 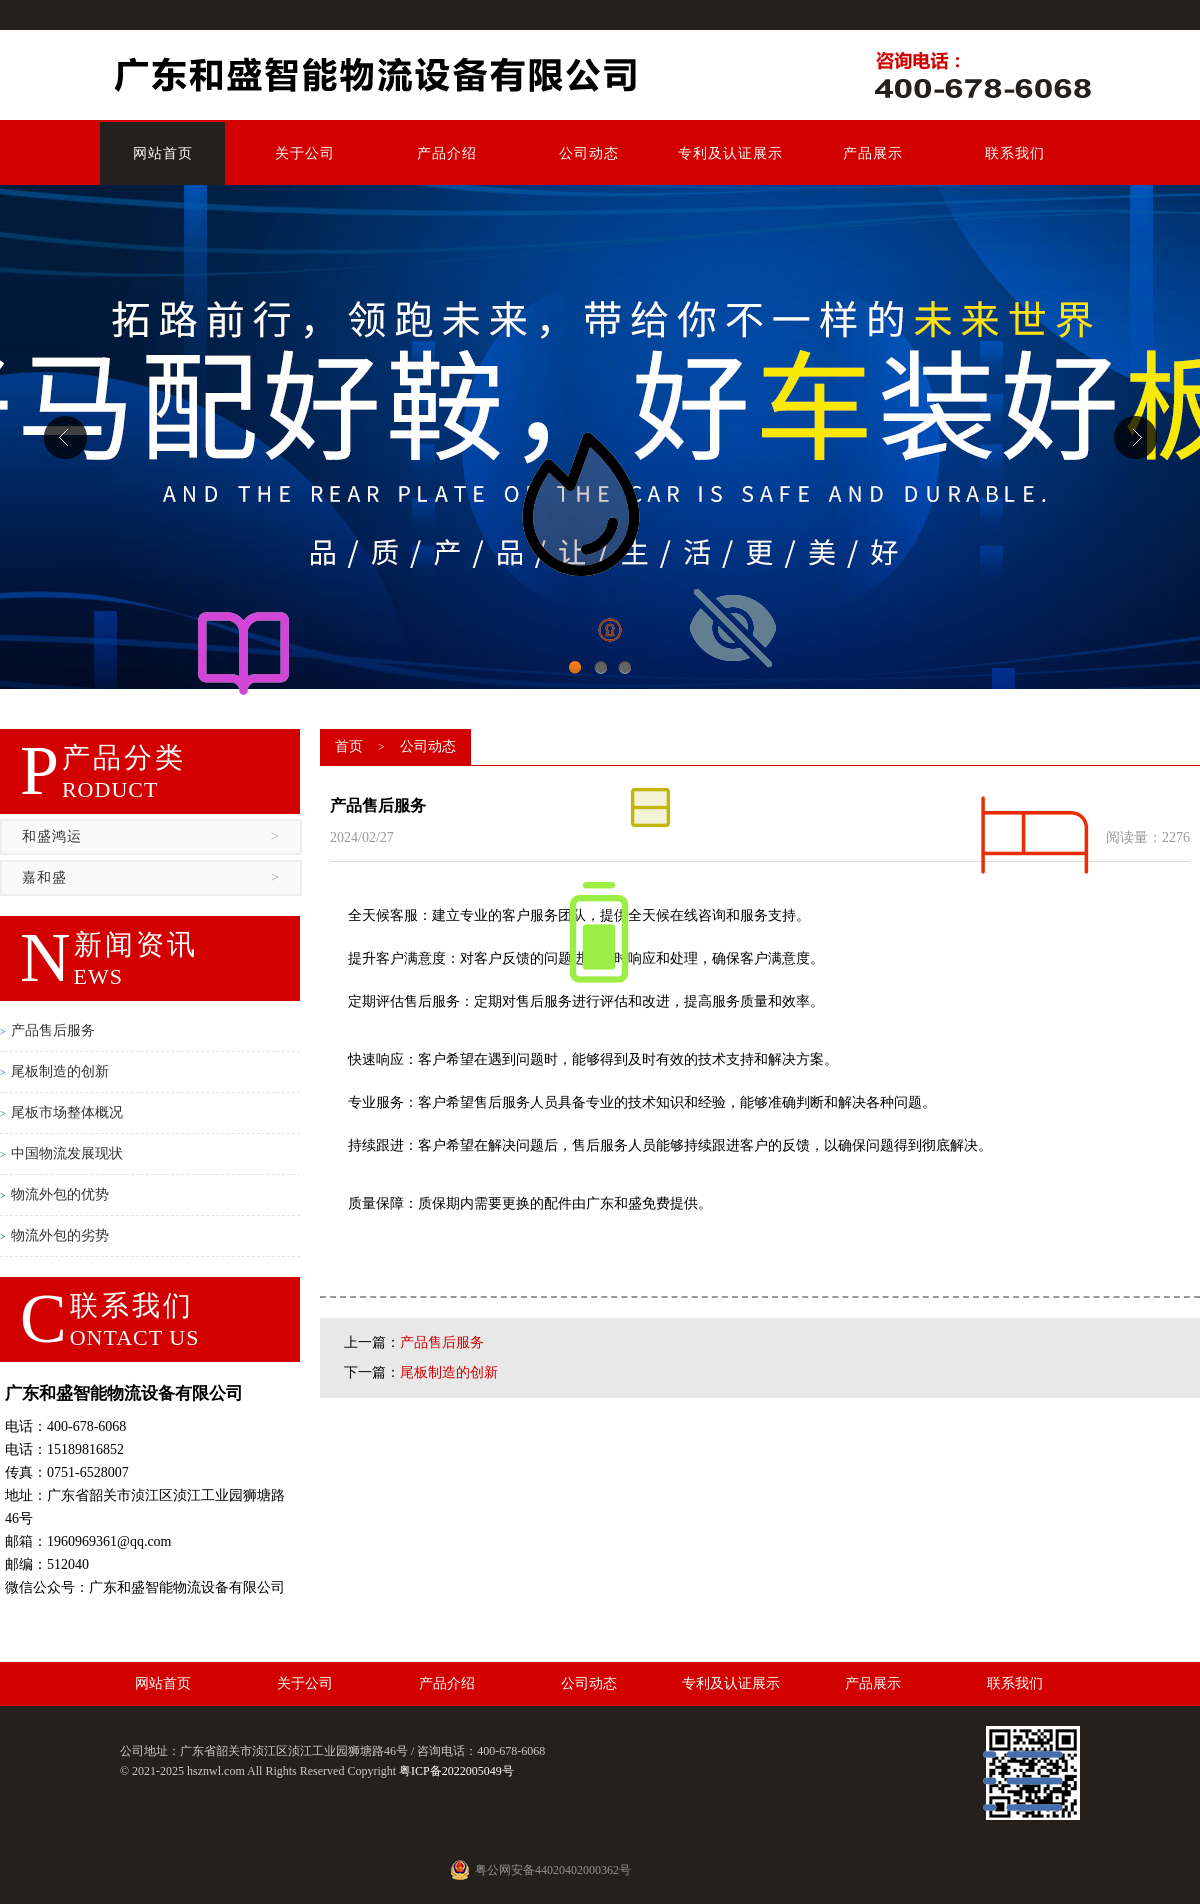 I want to click on hide password or sensitive content, so click(x=733, y=628).